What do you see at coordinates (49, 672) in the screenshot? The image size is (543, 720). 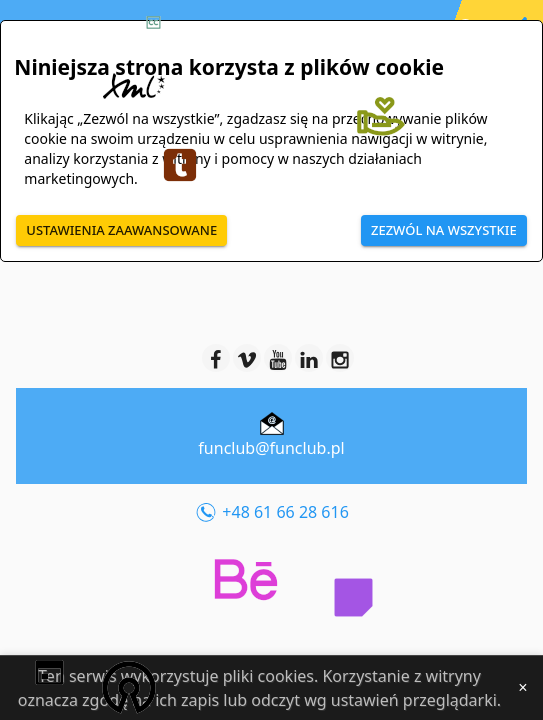 I see `switch to calendar view` at bounding box center [49, 672].